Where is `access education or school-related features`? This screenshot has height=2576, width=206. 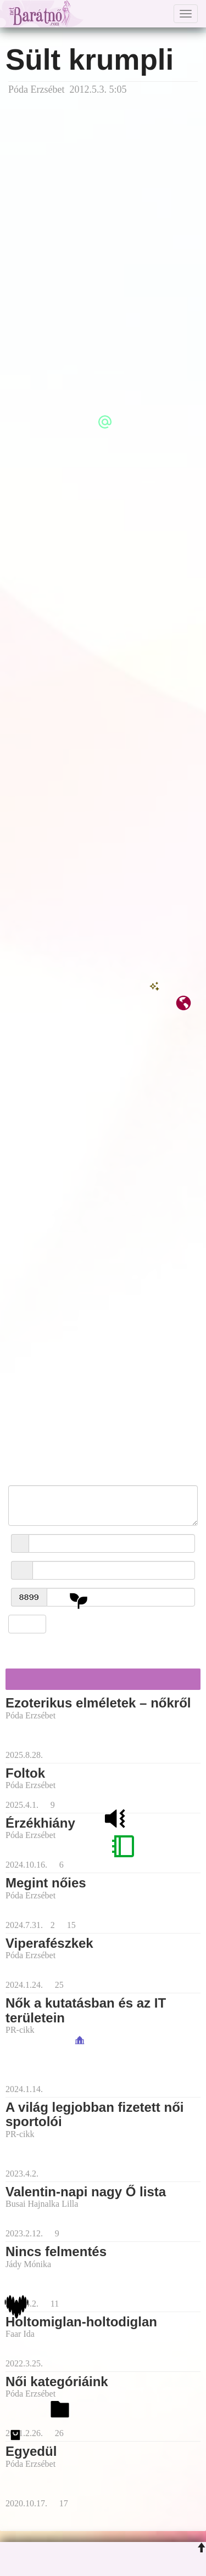
access education or school-related features is located at coordinates (80, 2040).